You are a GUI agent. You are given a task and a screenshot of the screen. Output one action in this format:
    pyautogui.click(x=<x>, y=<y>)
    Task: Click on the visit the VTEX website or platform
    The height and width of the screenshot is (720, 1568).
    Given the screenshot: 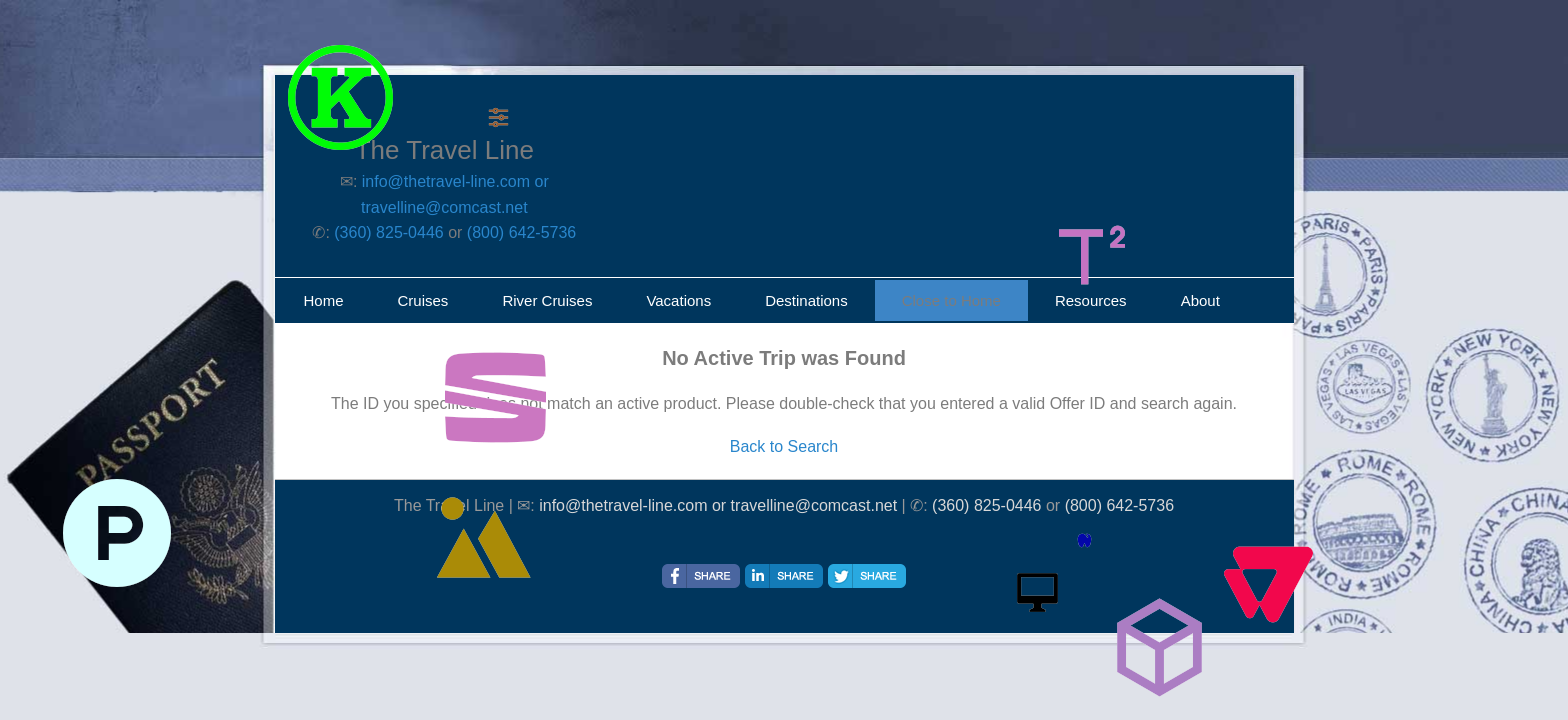 What is the action you would take?
    pyautogui.click(x=1268, y=584)
    